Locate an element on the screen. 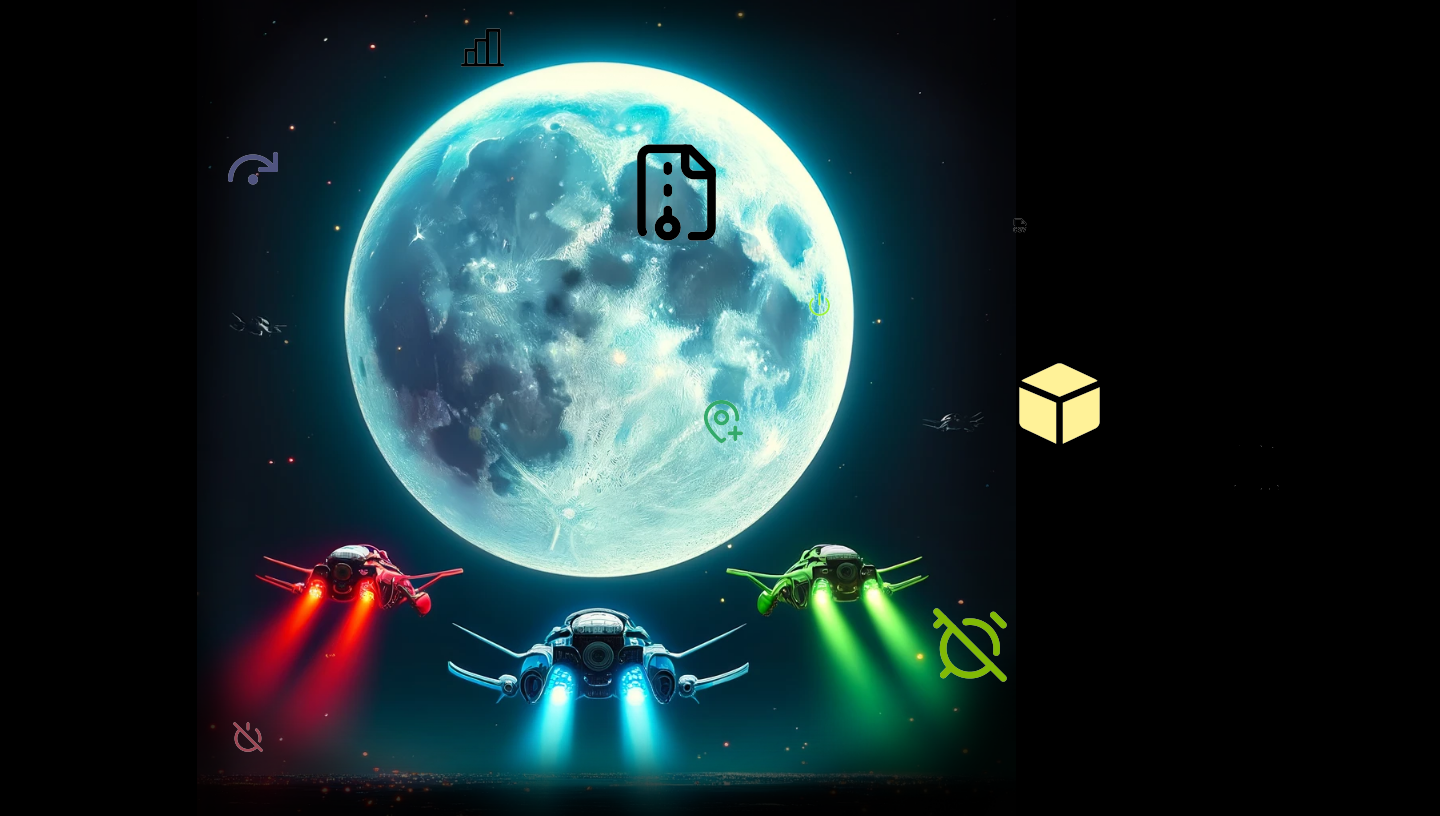 This screenshot has height=816, width=1440. enter or access a meeting room is located at coordinates (1256, 467).